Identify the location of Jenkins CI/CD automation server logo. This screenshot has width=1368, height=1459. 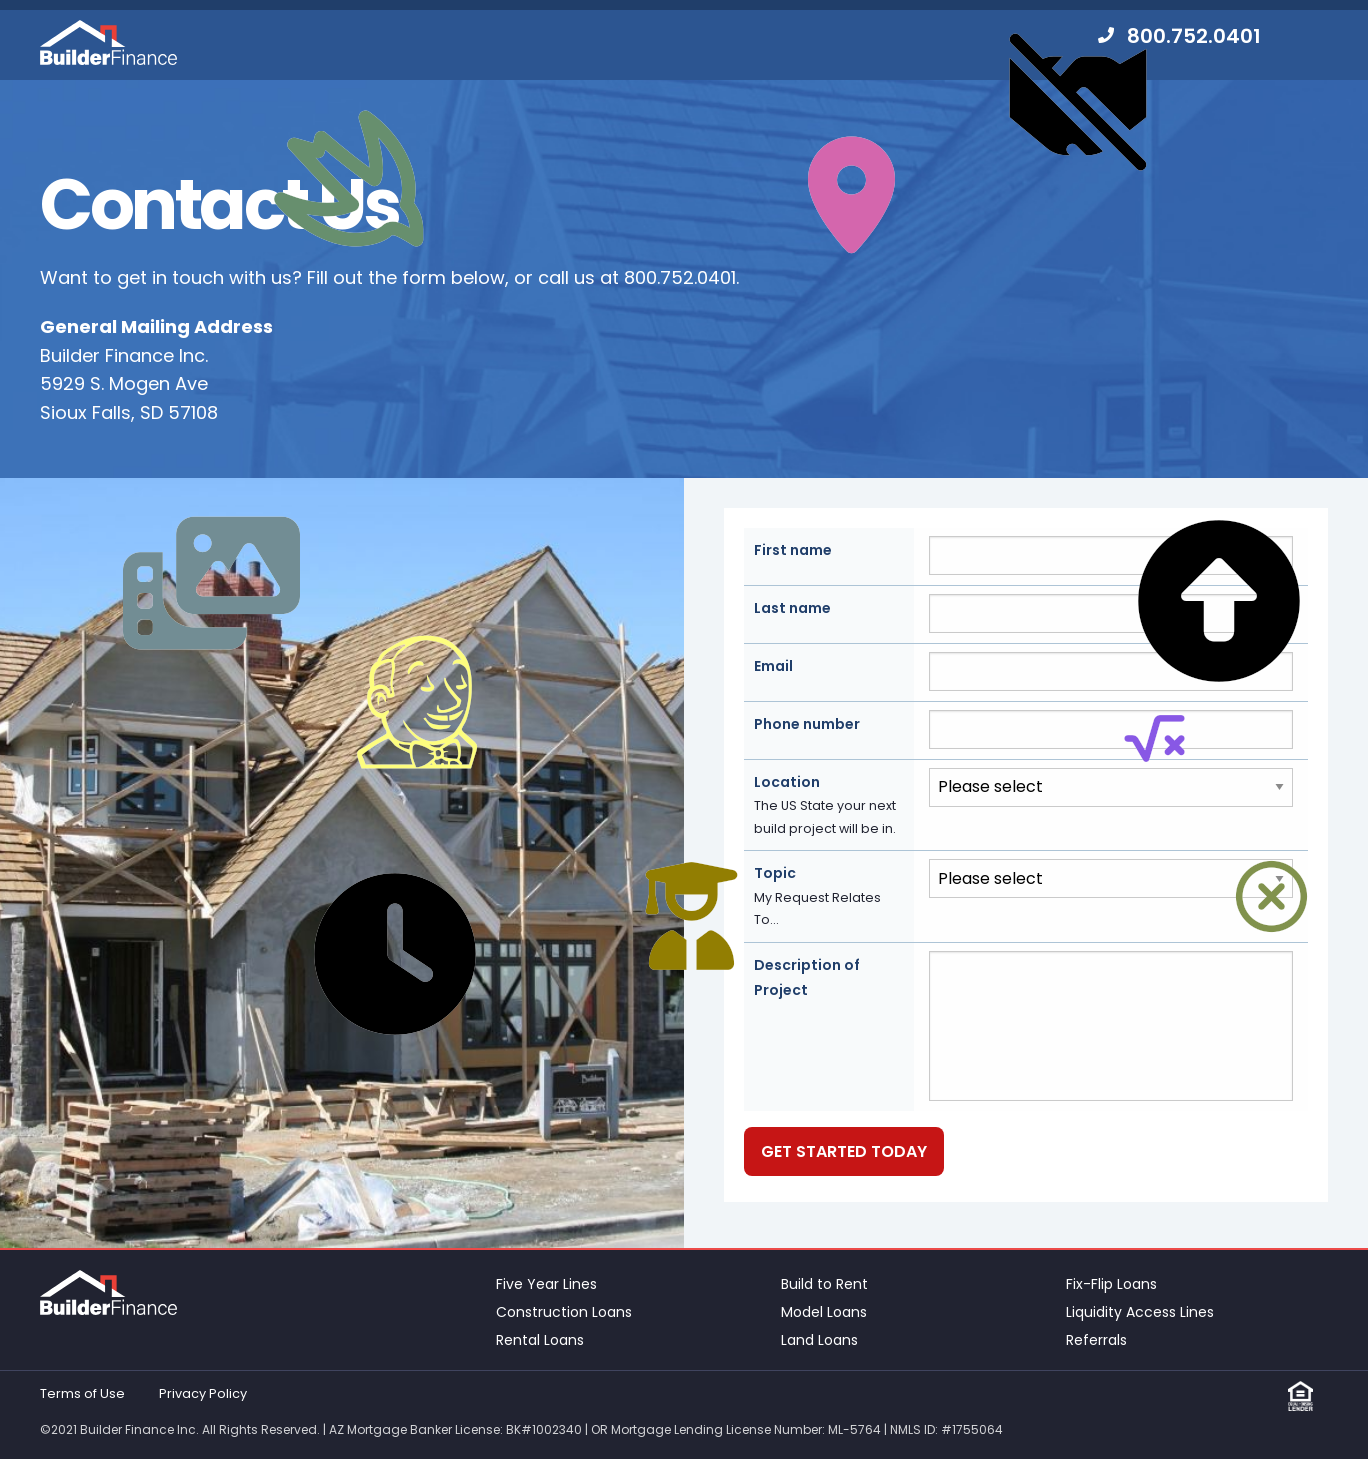
(417, 702).